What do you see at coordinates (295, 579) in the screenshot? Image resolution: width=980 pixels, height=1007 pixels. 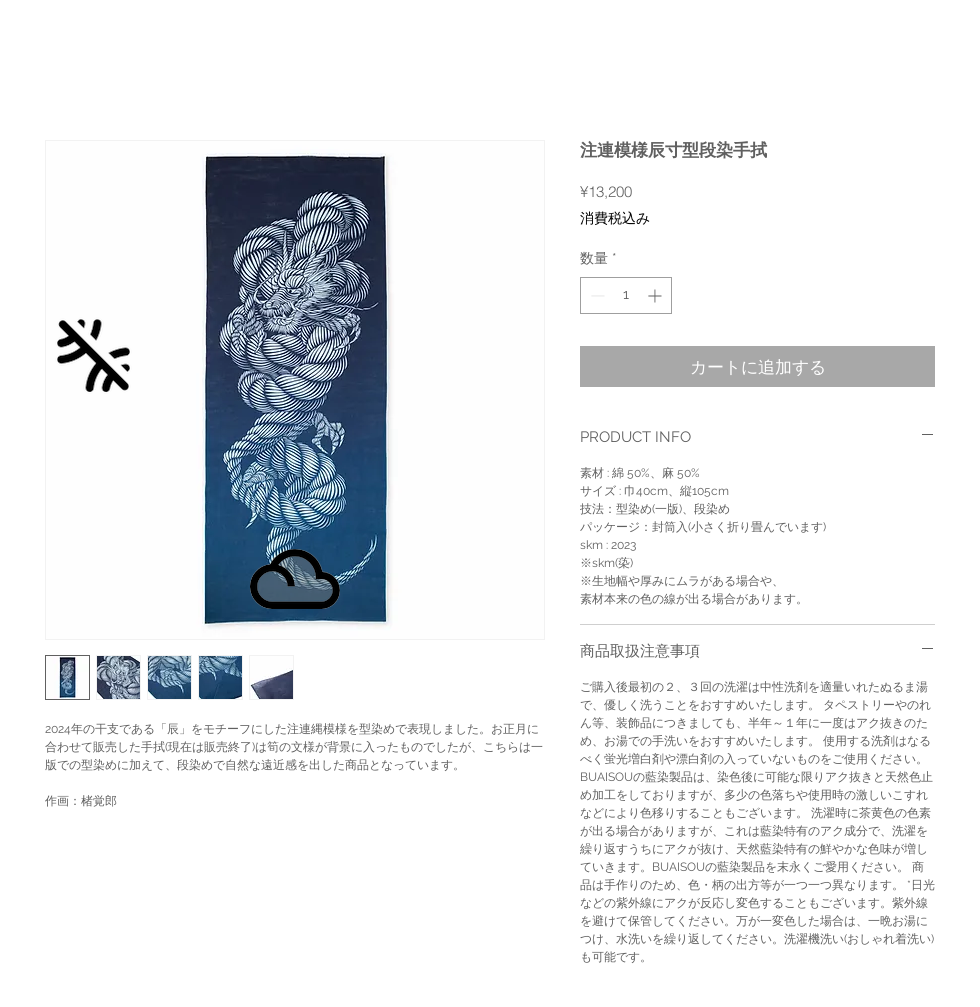 I see `view cloud storage` at bounding box center [295, 579].